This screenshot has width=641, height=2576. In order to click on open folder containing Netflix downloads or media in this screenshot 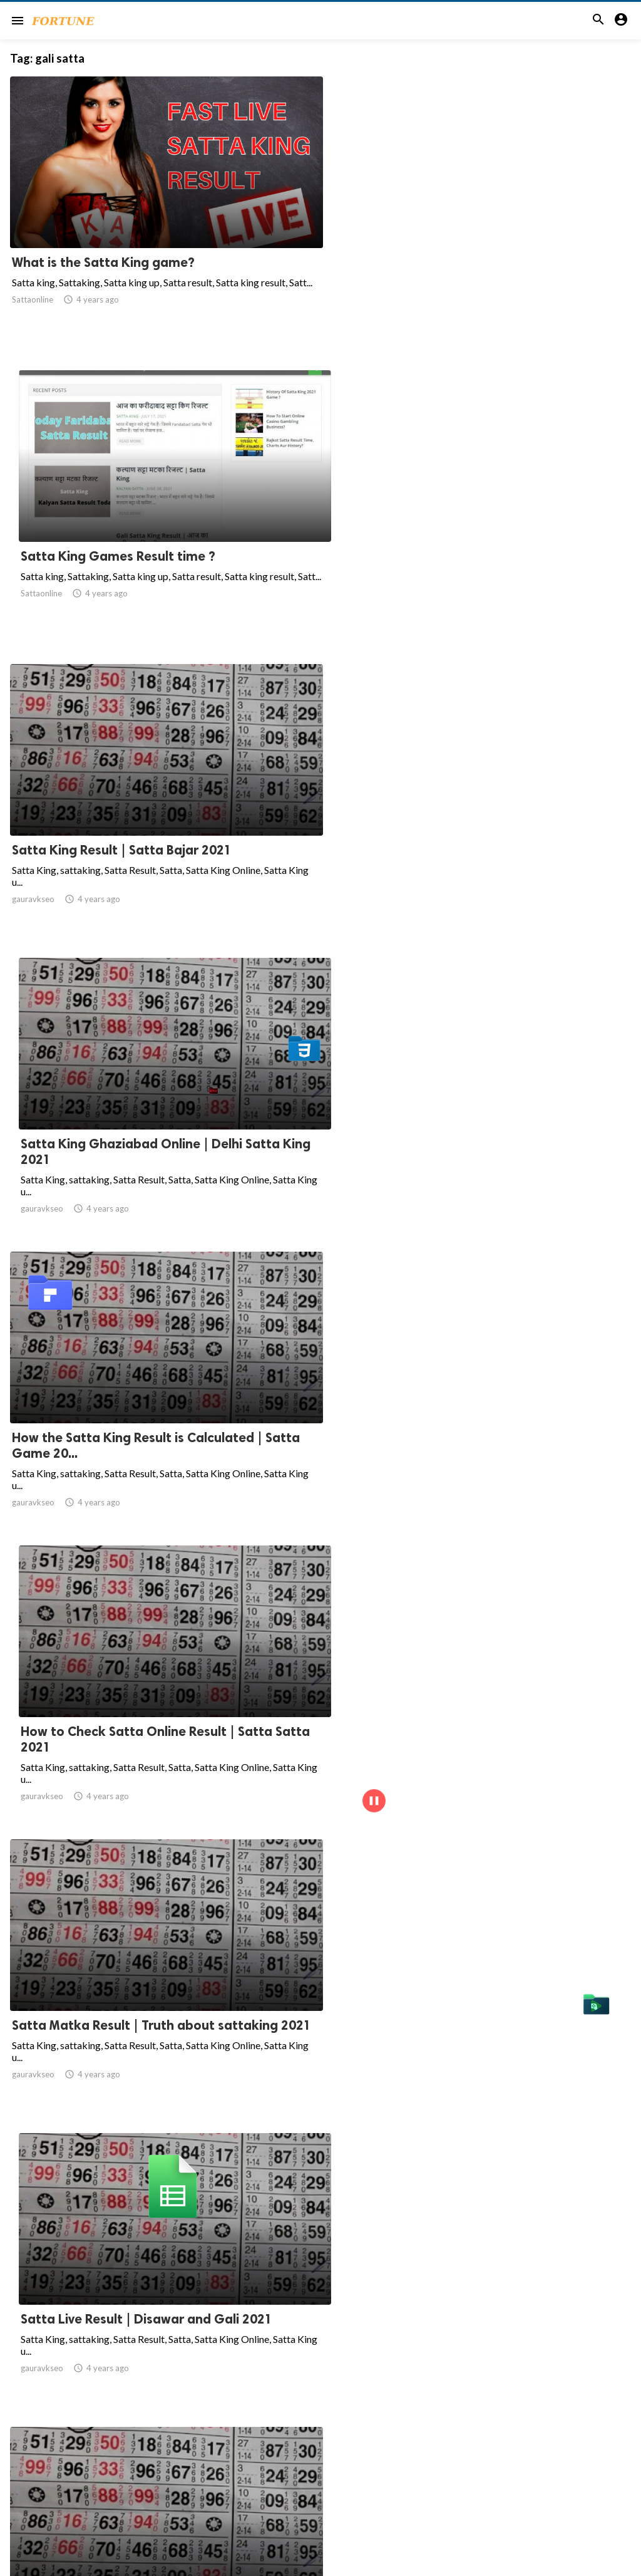, I will do `click(213, 1091)`.